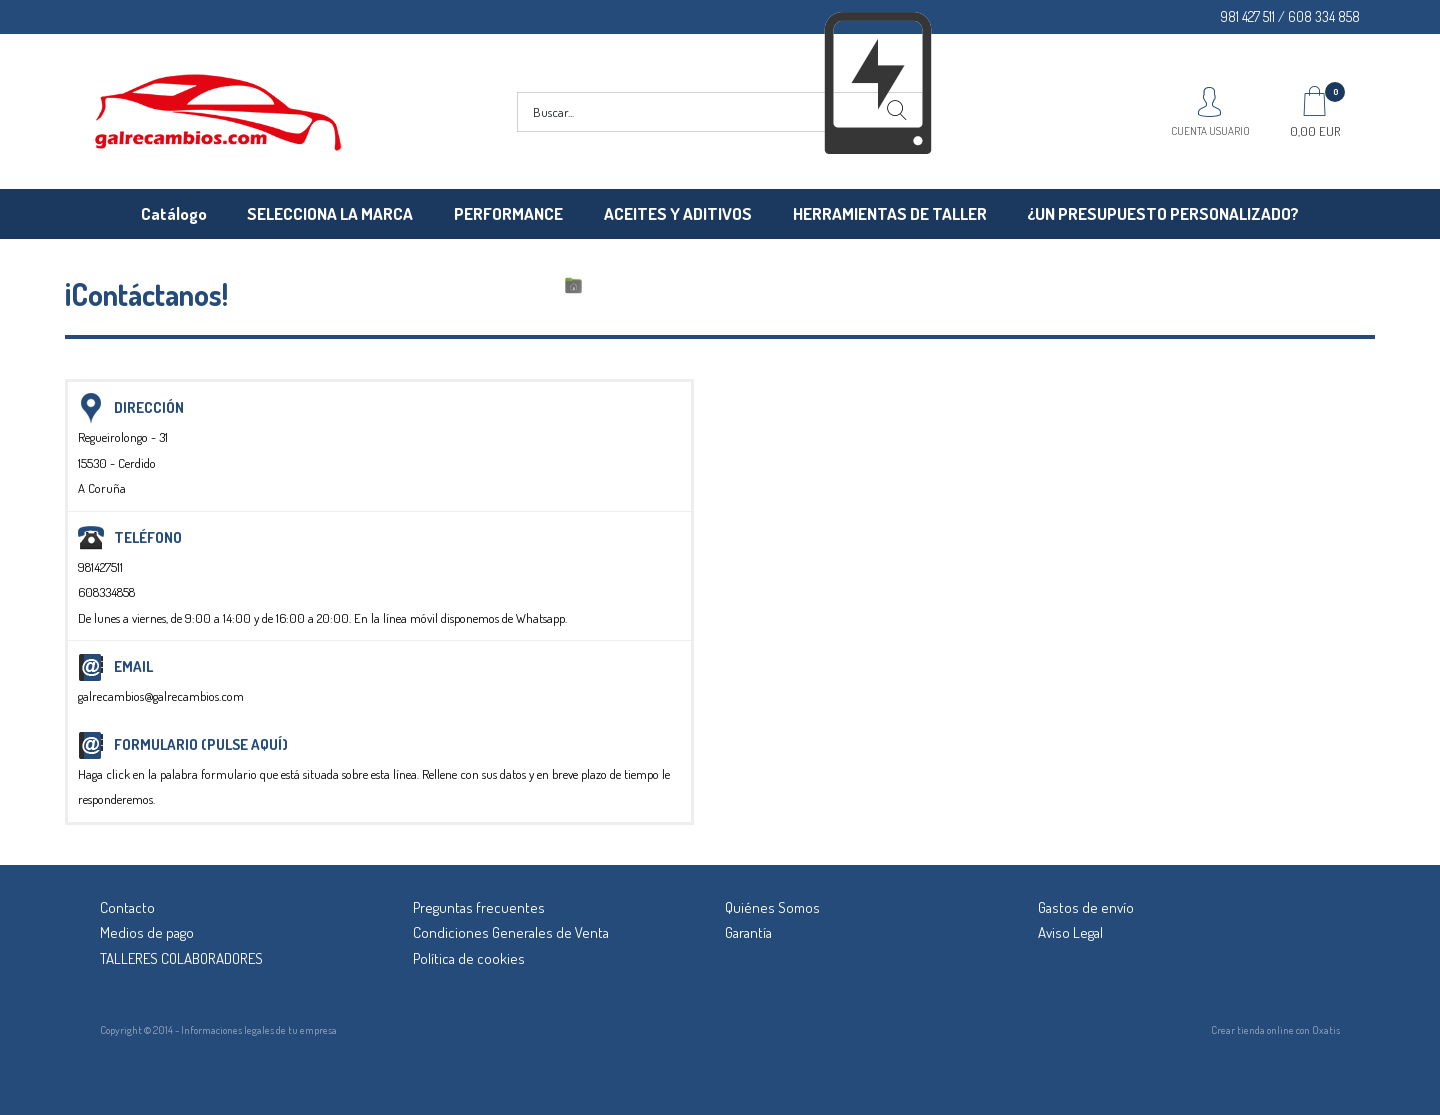 The height and width of the screenshot is (1115, 1440). I want to click on access your home folder, so click(573, 285).